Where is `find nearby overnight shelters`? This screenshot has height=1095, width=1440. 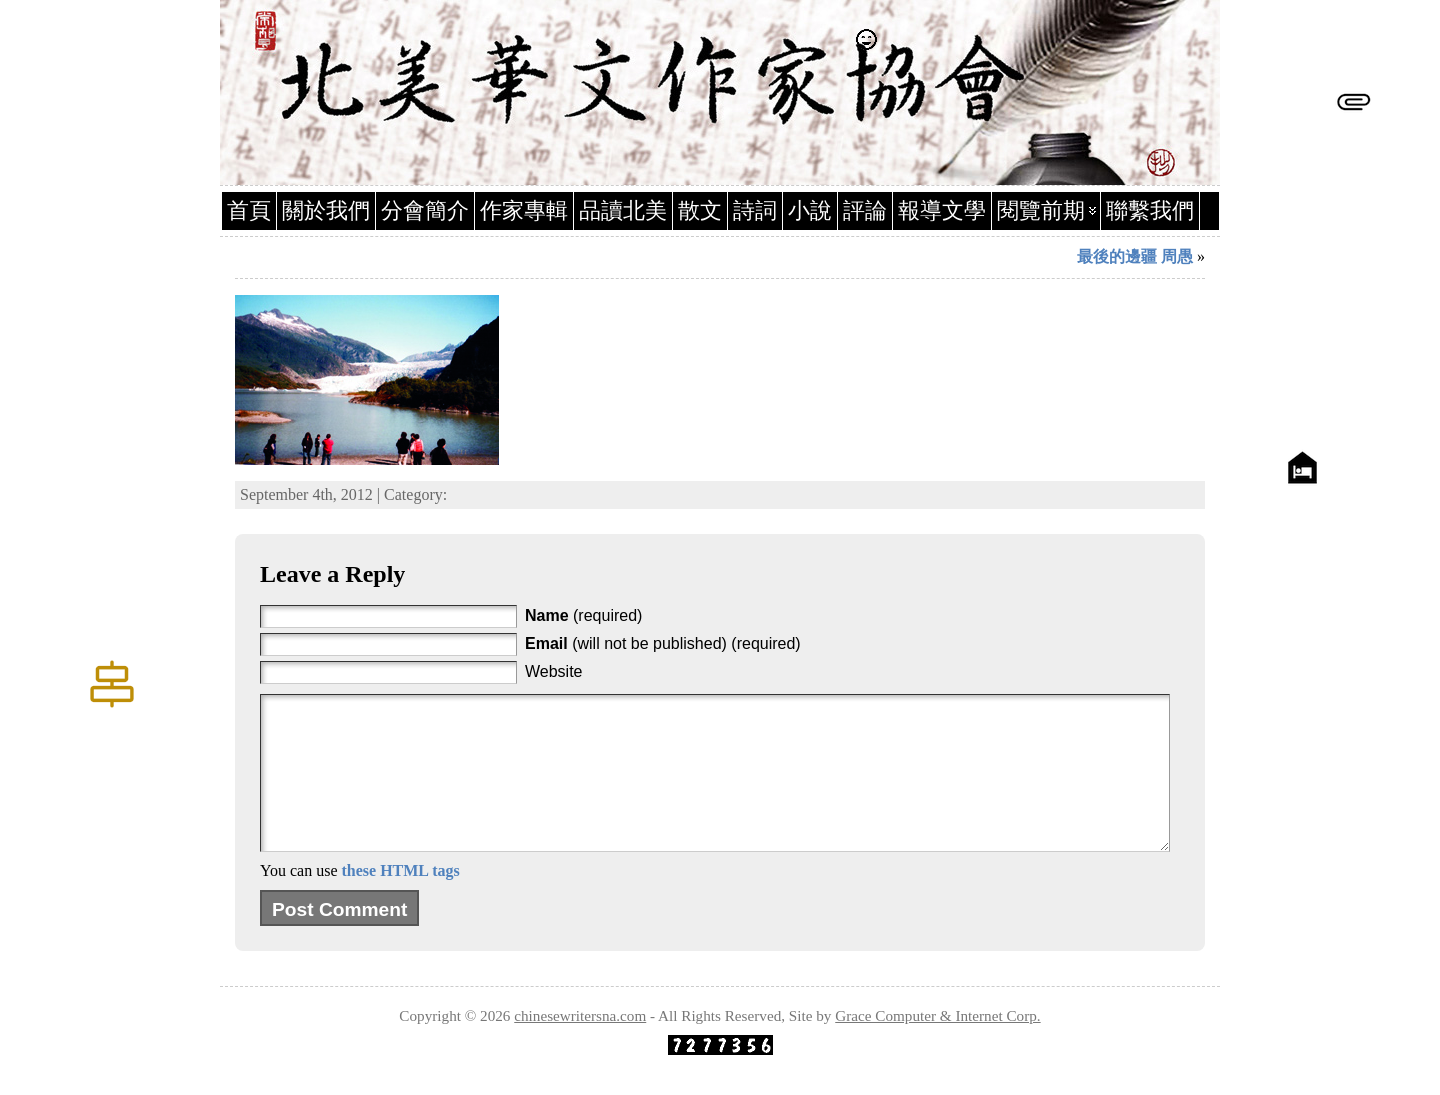 find nearby overnight shelters is located at coordinates (1302, 467).